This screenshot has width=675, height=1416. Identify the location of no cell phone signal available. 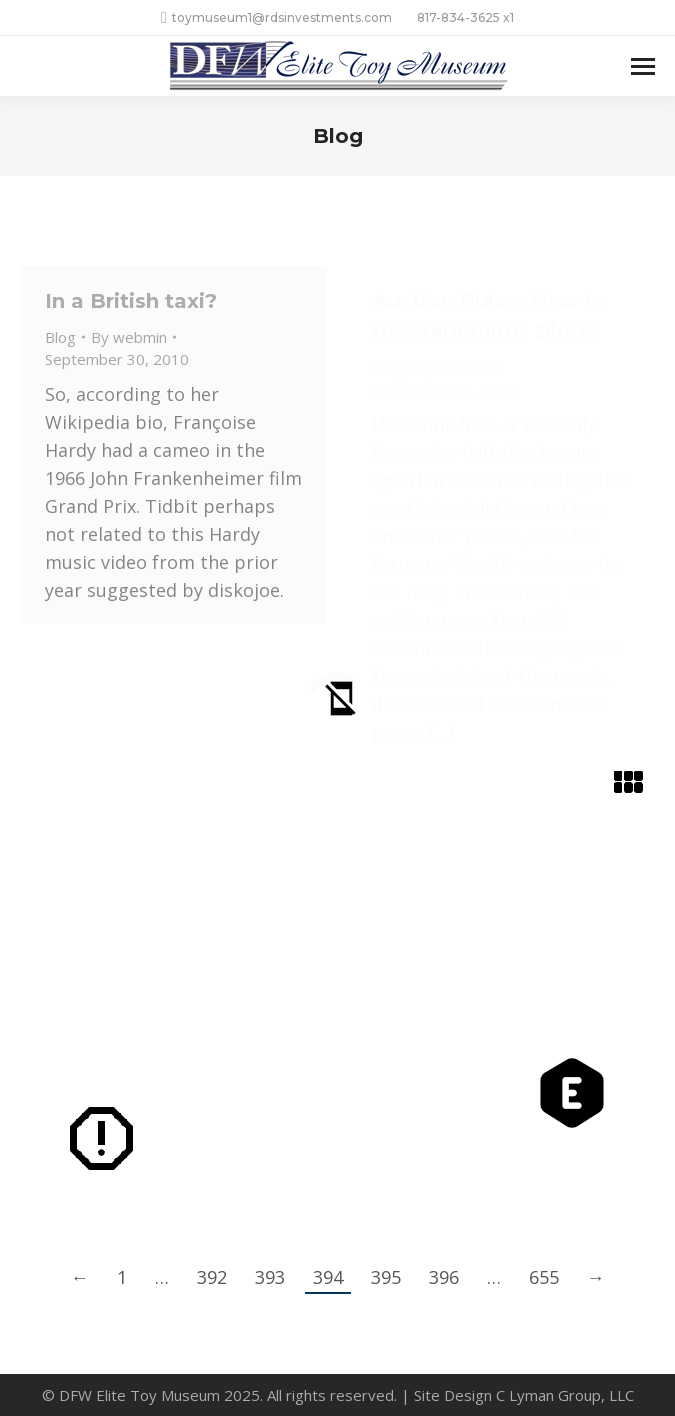
(341, 698).